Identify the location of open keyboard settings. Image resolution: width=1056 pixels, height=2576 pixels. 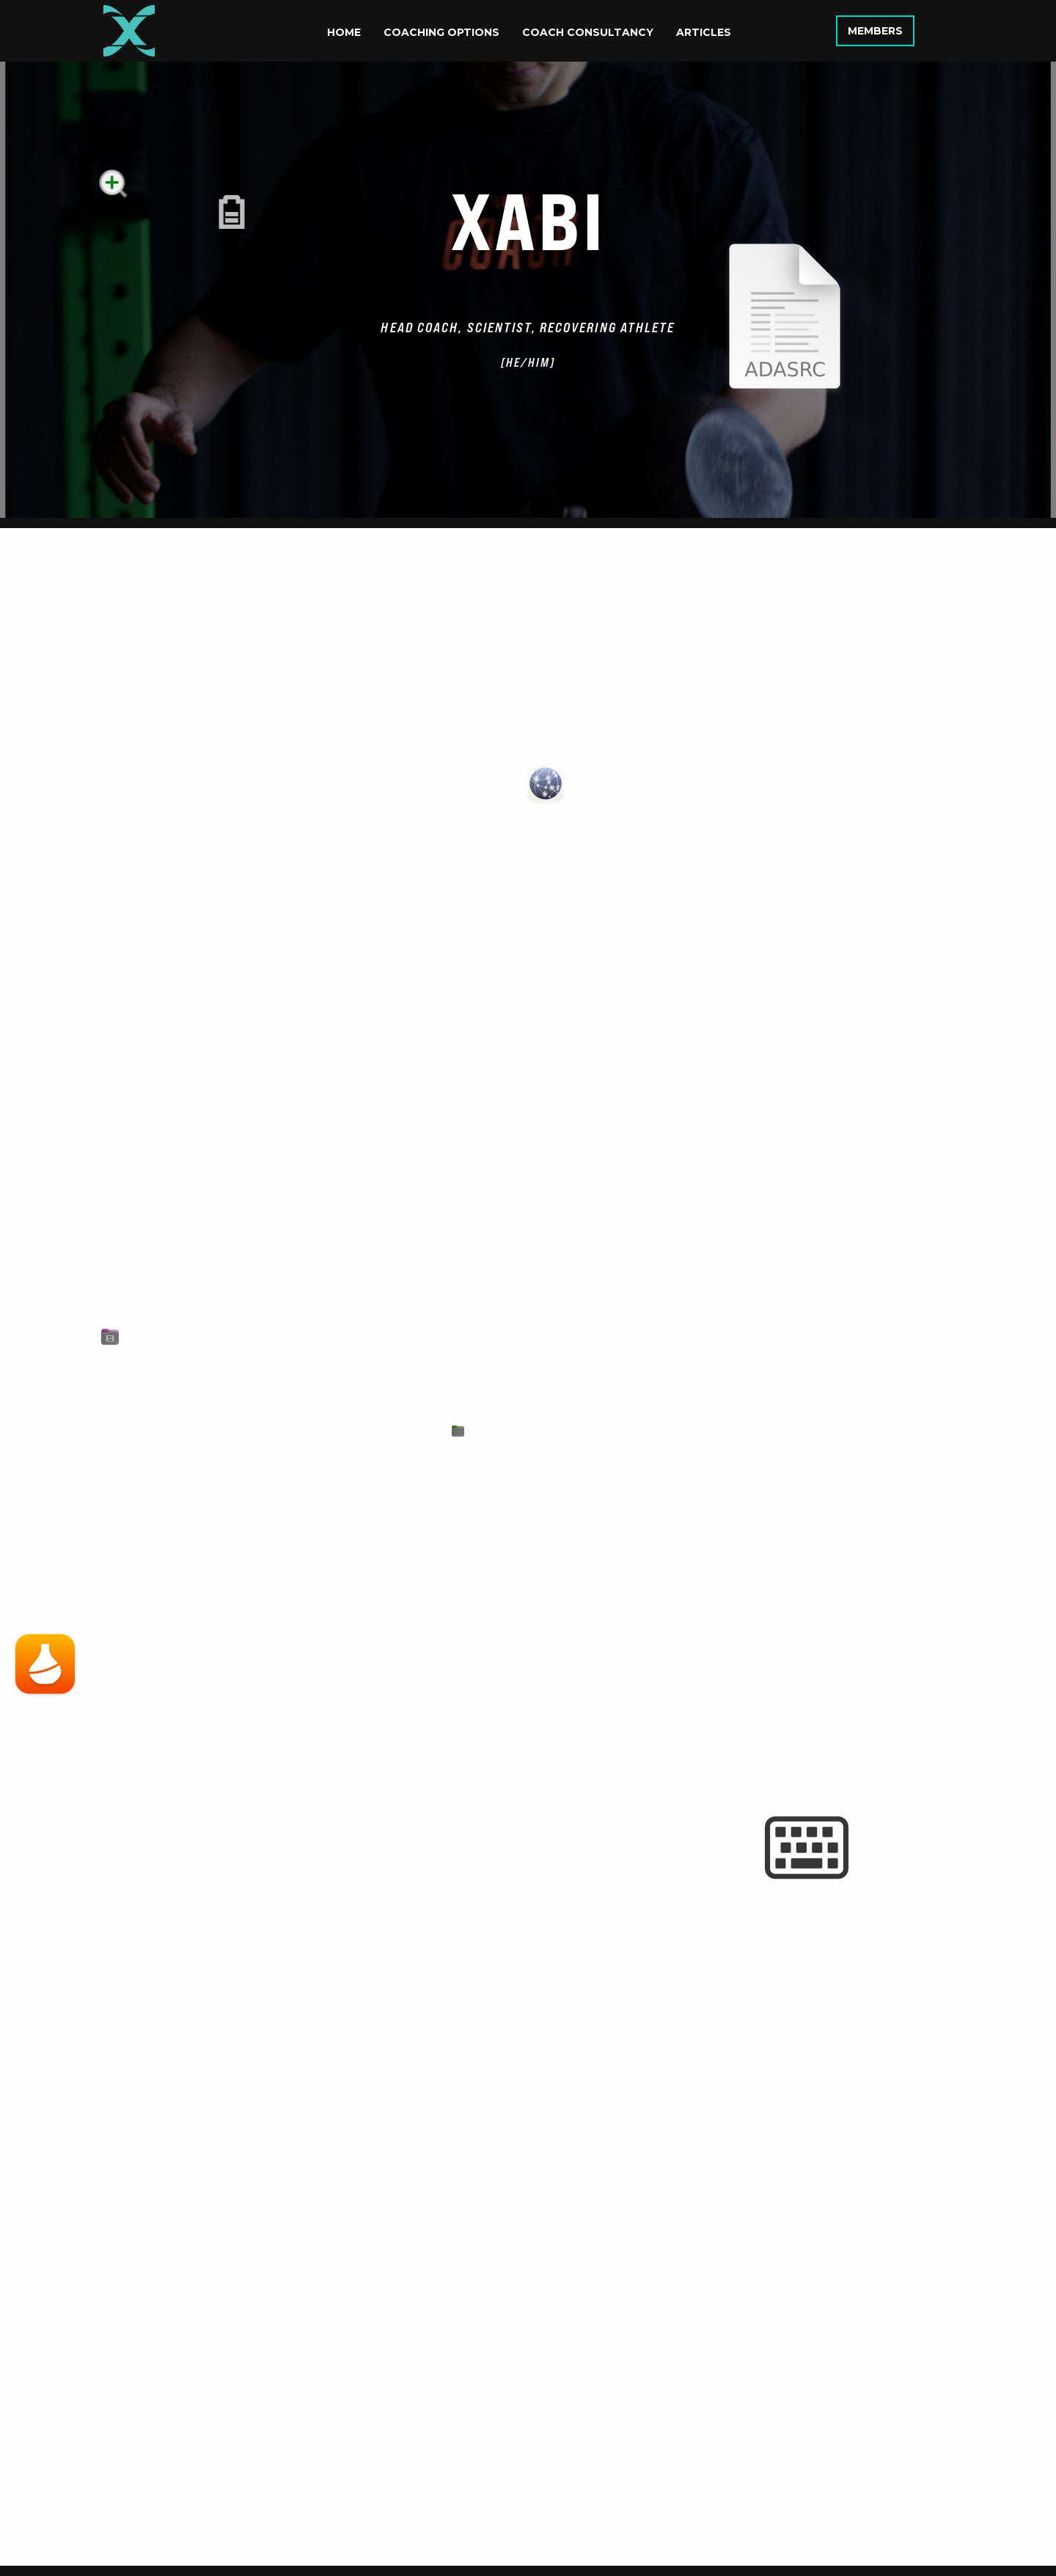
(807, 1848).